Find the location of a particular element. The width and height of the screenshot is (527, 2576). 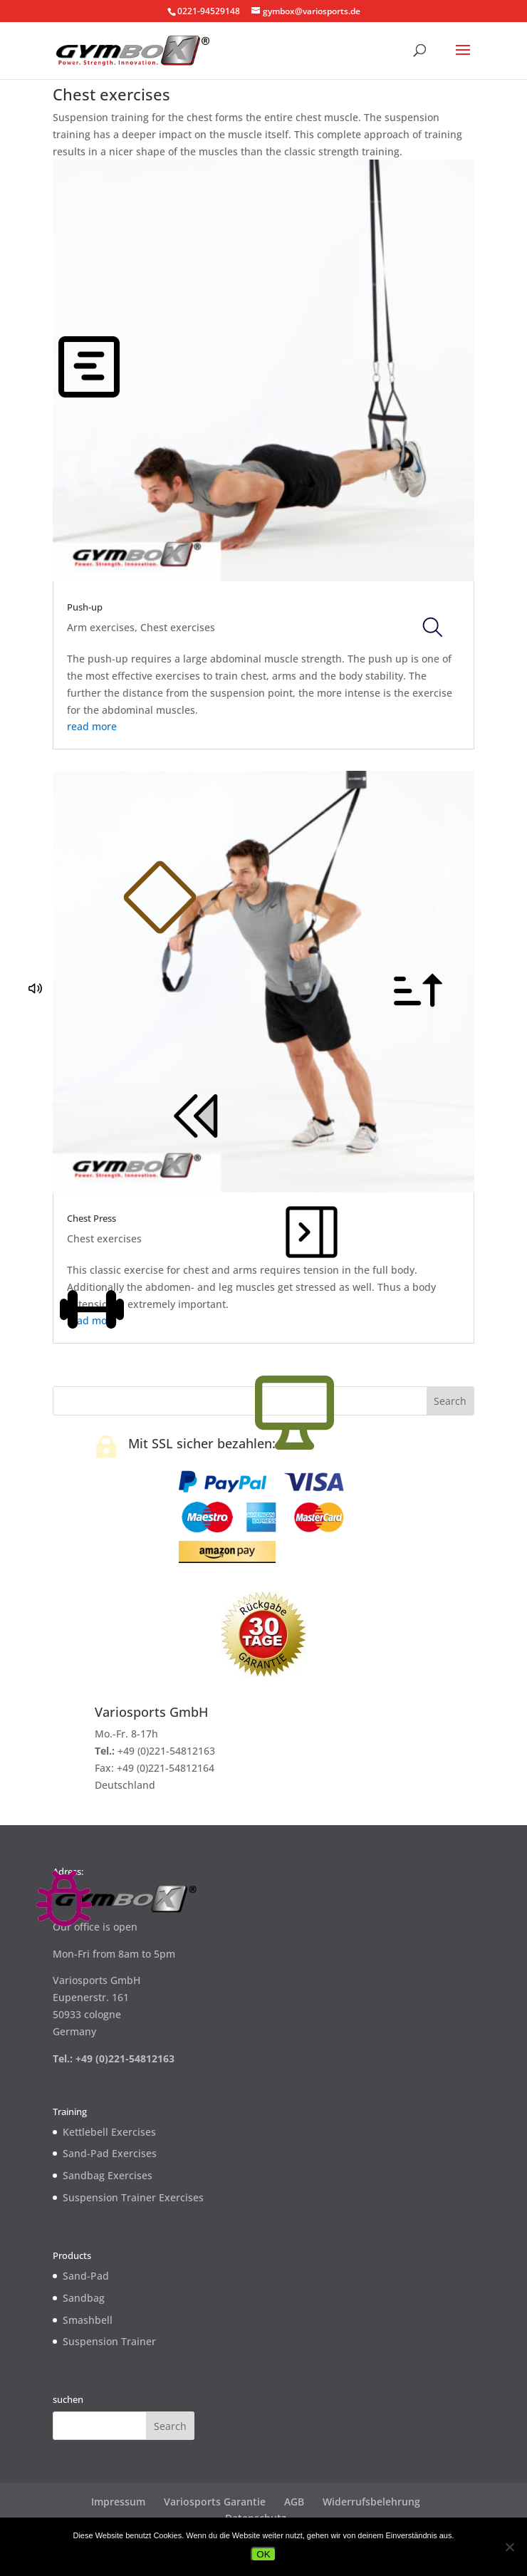

unmute audio or turn sound on is located at coordinates (35, 988).